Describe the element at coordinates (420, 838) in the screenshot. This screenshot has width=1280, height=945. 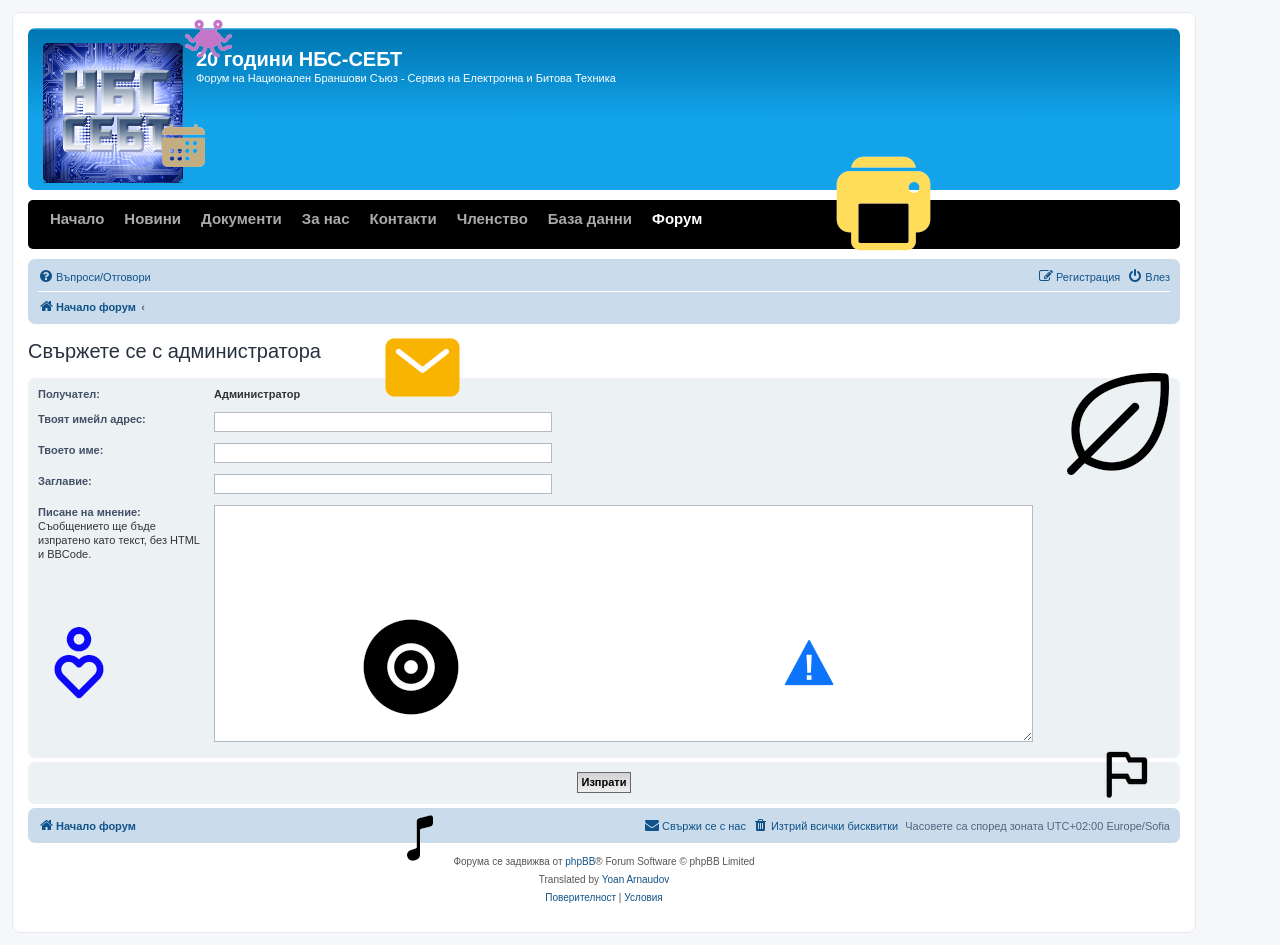
I see `access music library or player` at that location.